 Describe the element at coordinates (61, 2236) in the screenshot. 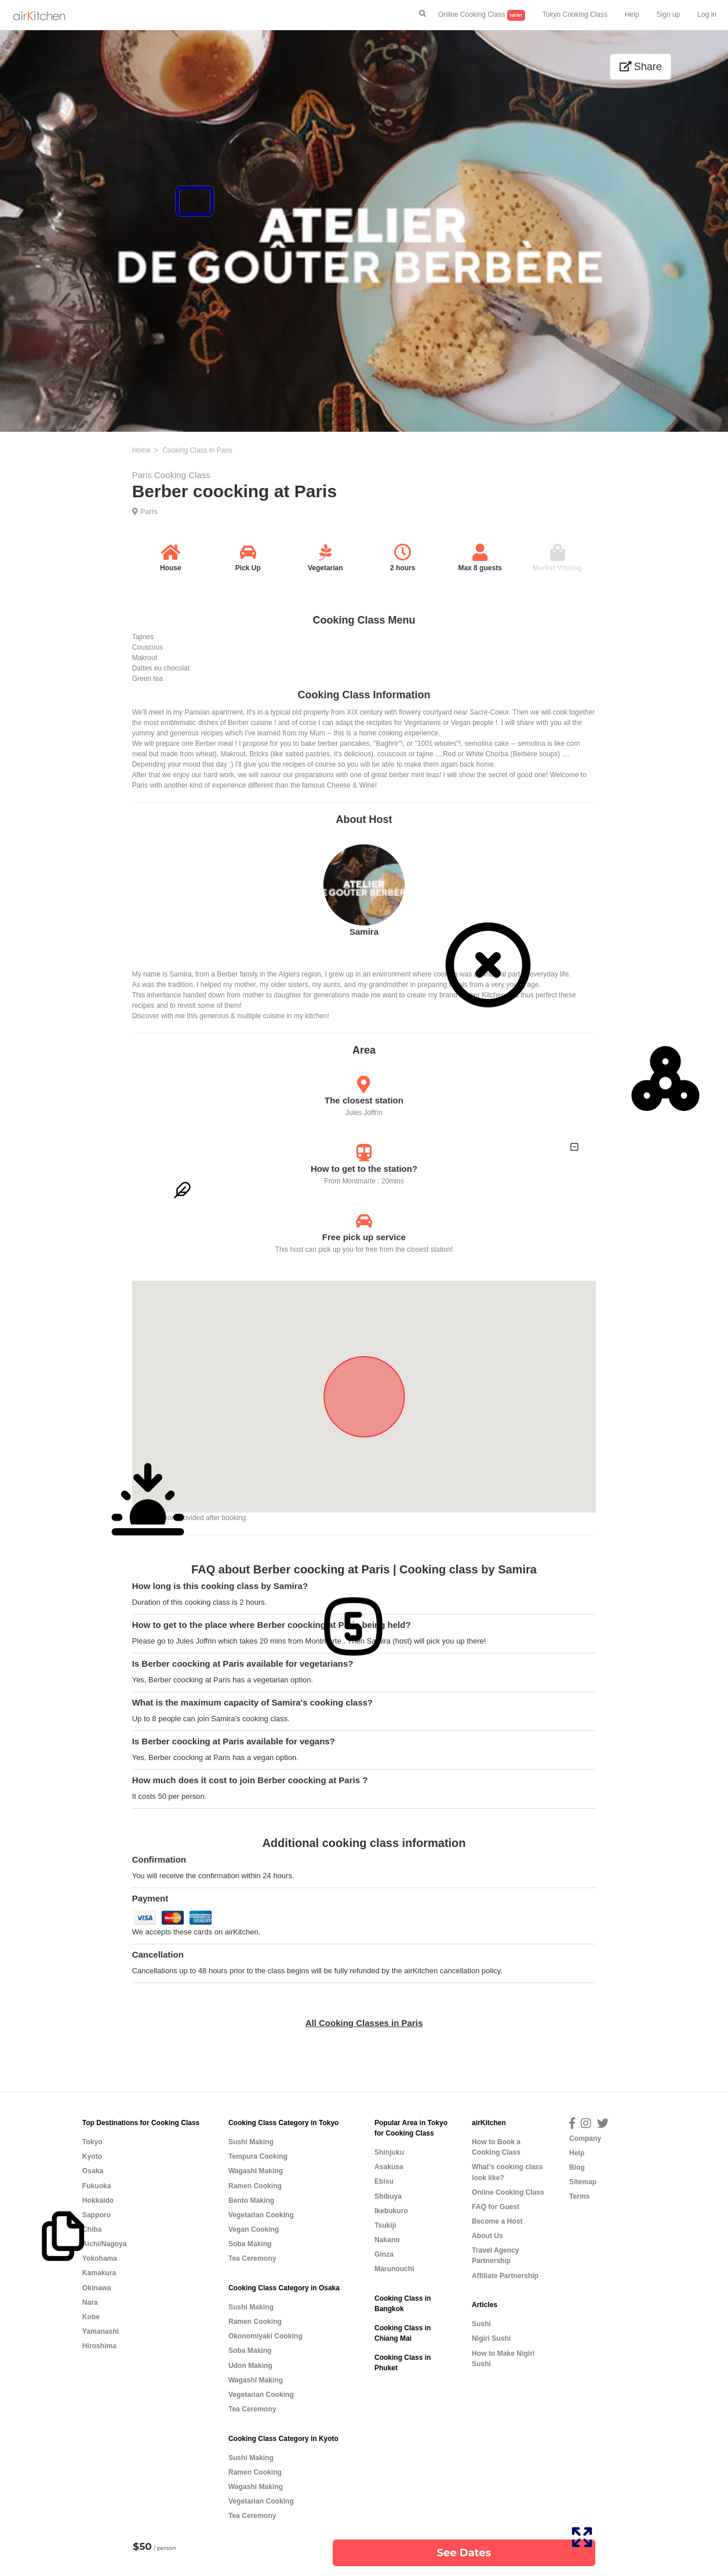

I see `view multiple files or documents` at that location.